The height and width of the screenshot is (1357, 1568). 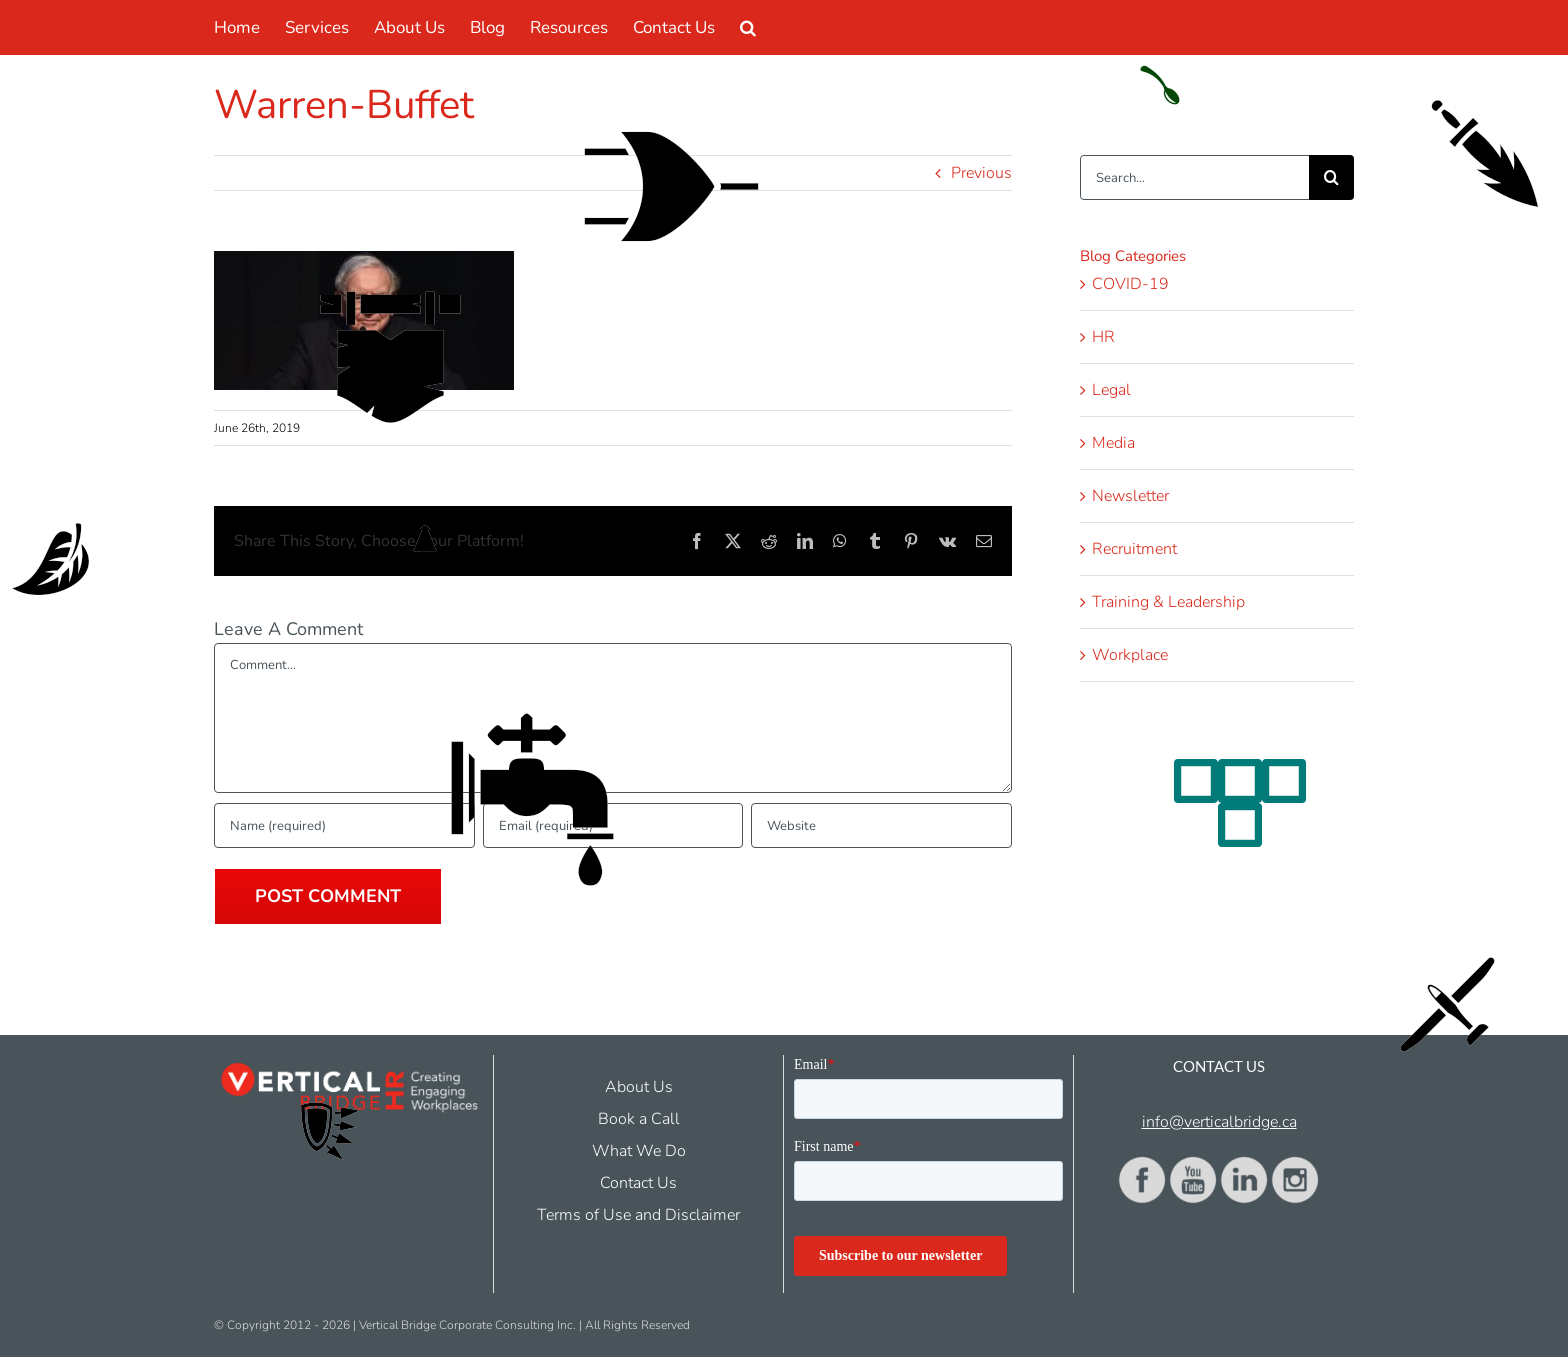 I want to click on indicates damage blocked or deflected, so click(x=330, y=1131).